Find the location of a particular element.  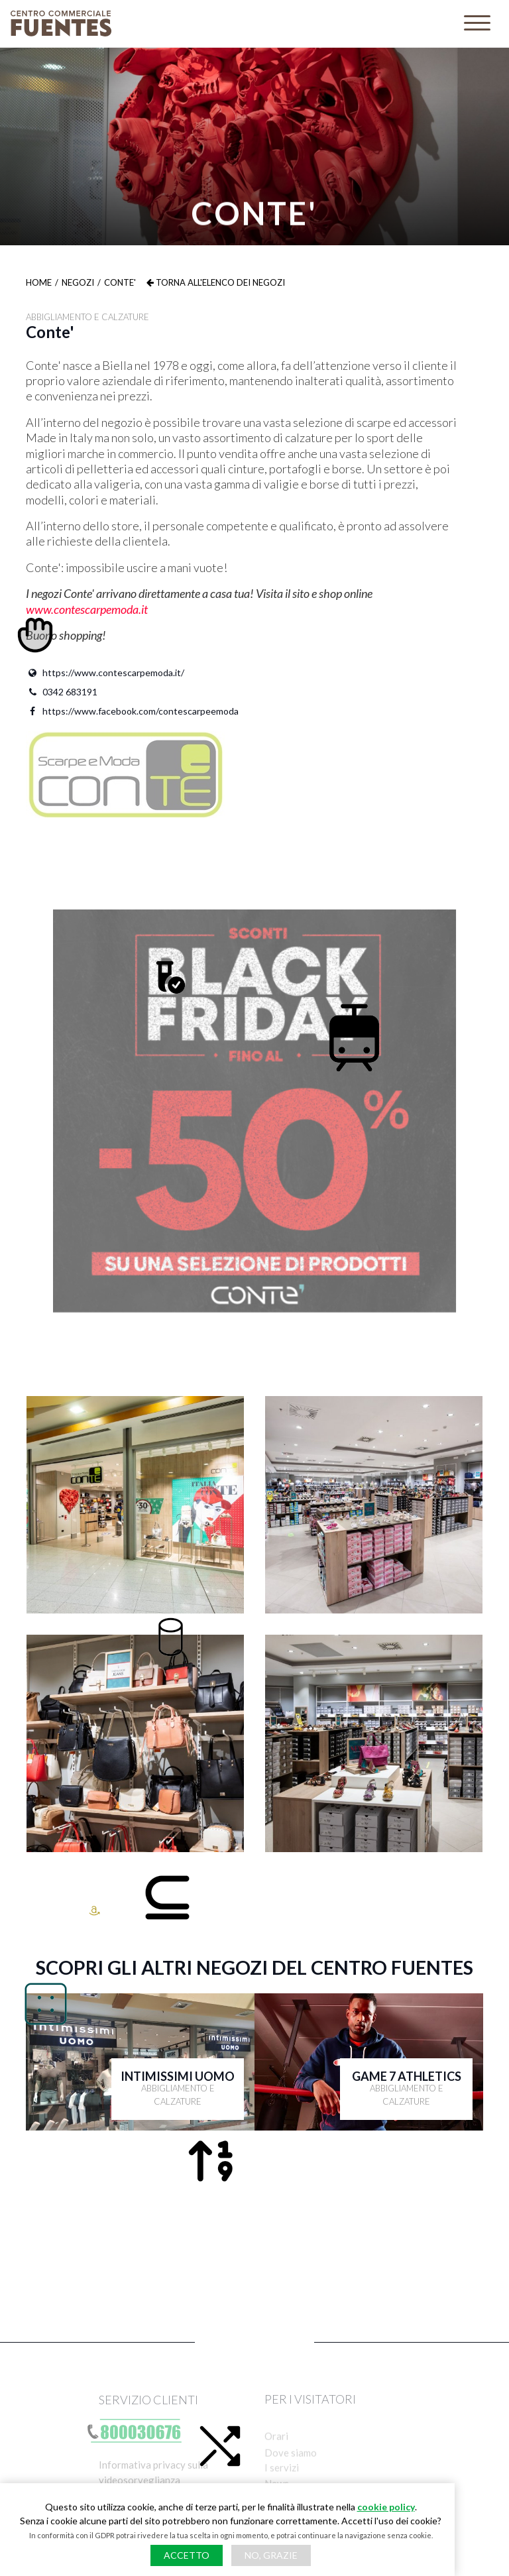

randomize or shuffle content is located at coordinates (46, 2004).